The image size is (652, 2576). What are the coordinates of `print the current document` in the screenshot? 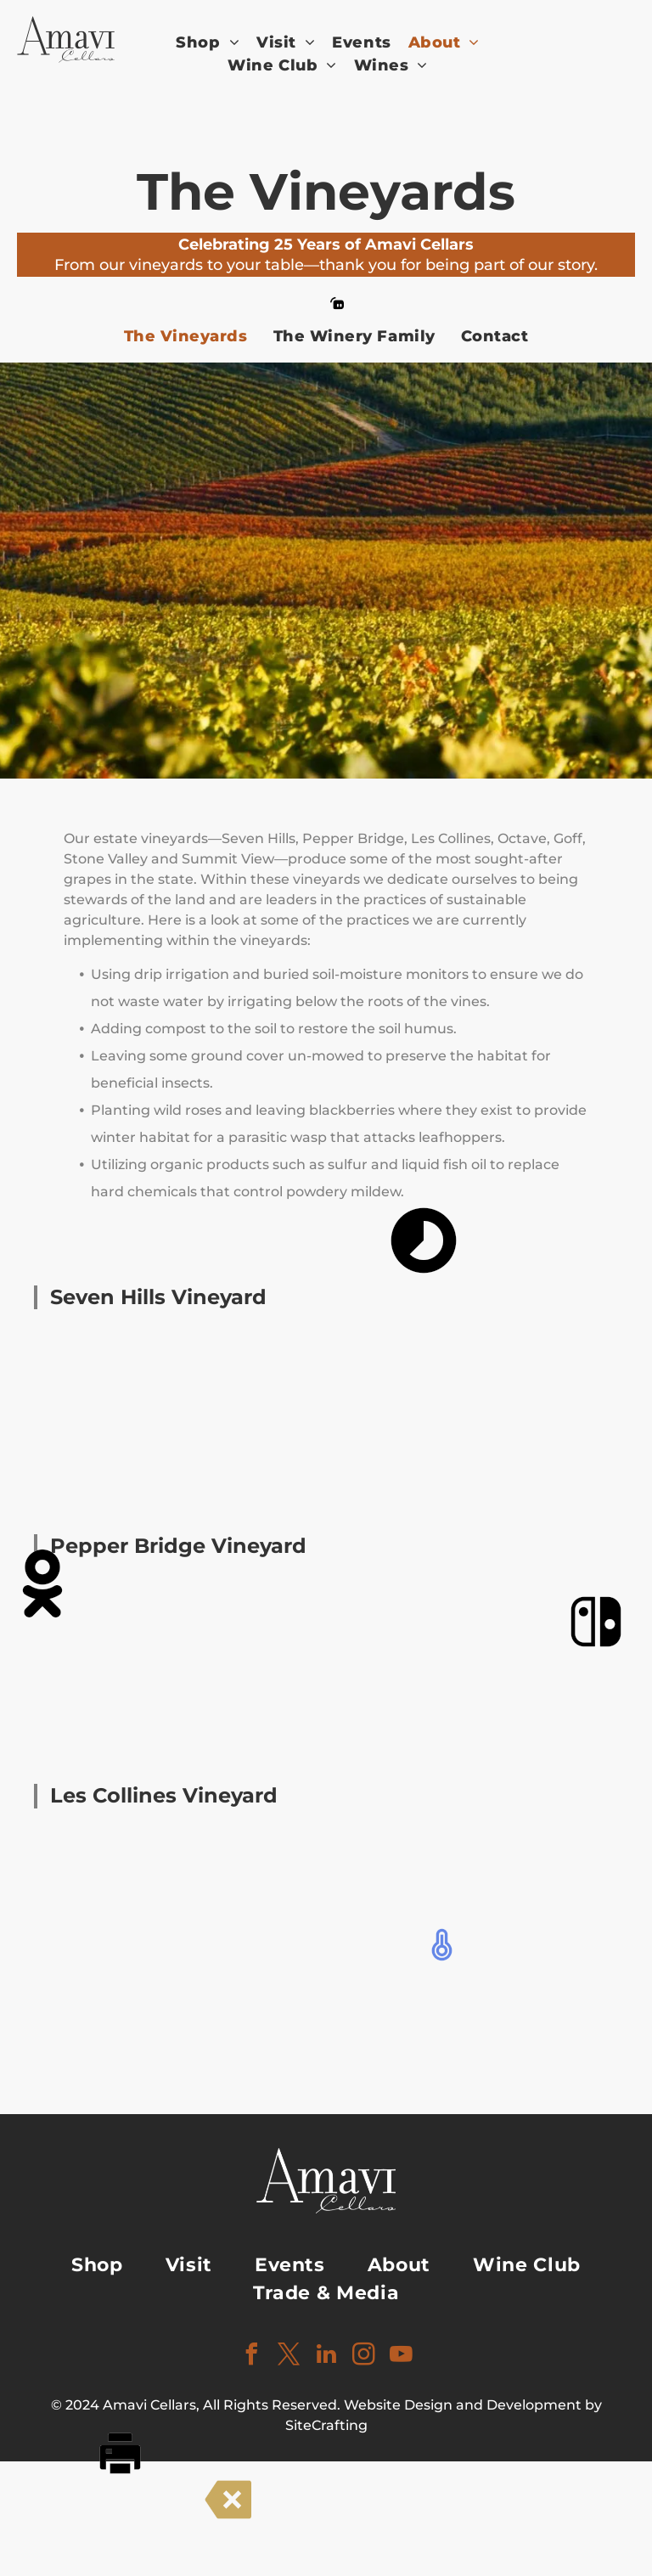 It's located at (120, 2453).